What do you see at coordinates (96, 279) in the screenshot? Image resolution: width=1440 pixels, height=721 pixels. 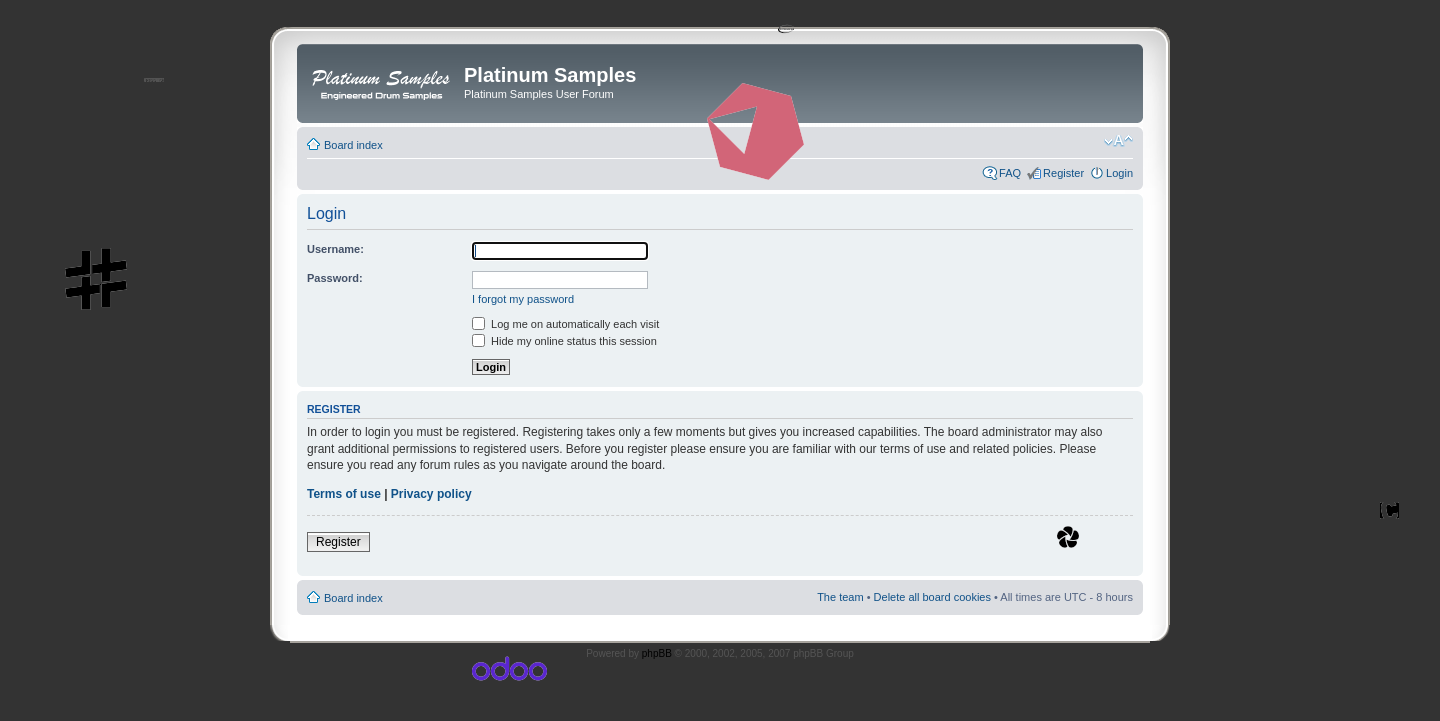 I see `sharp electronics brand logo` at bounding box center [96, 279].